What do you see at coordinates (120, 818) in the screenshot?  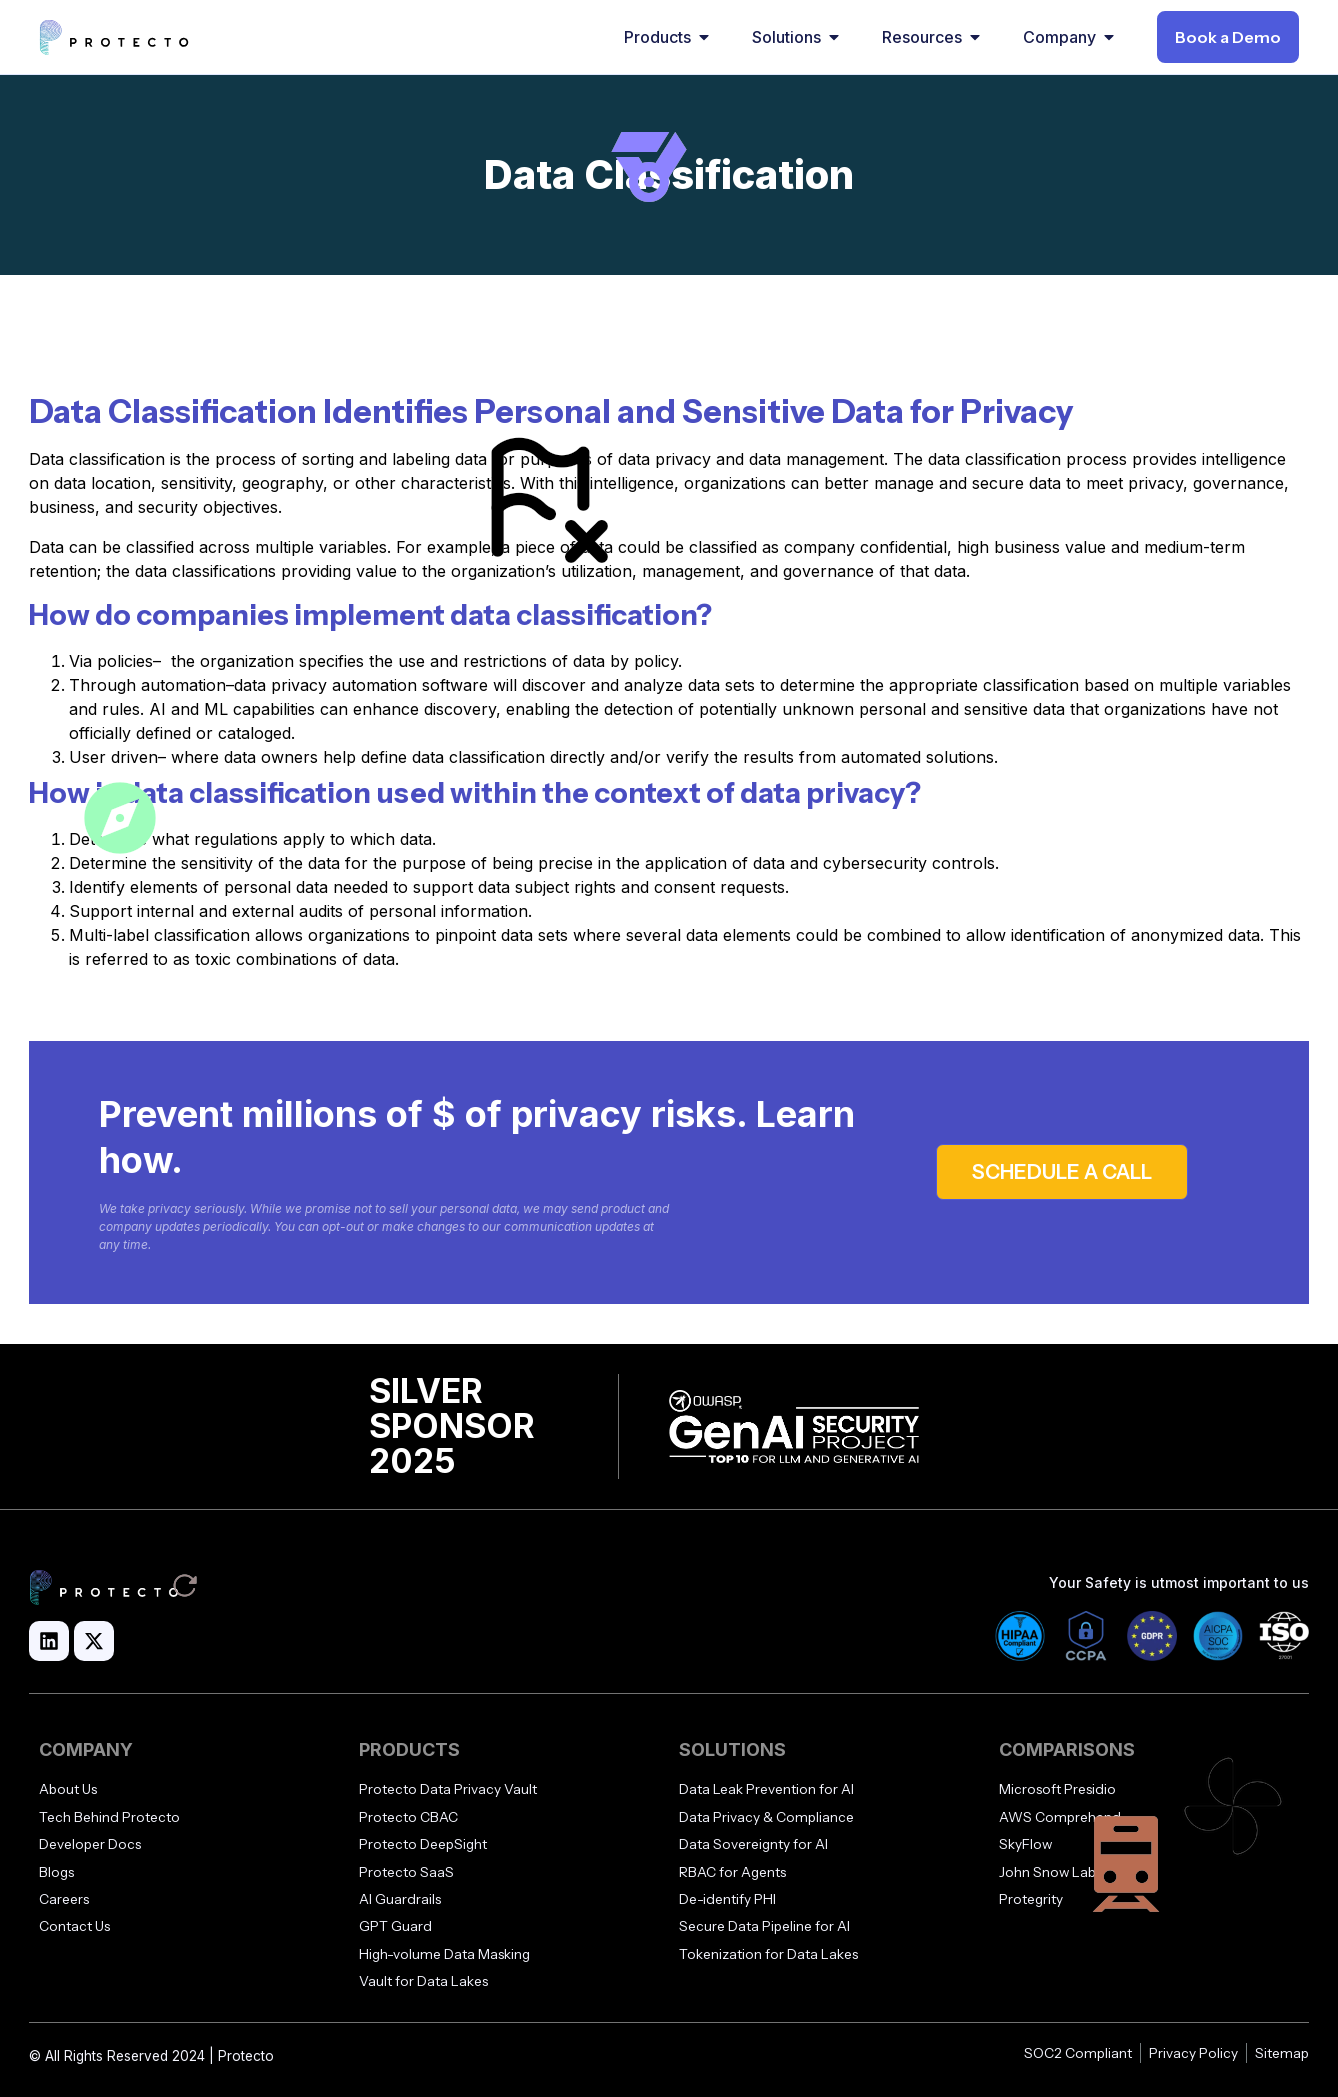 I see `access navigation or direction features` at bounding box center [120, 818].